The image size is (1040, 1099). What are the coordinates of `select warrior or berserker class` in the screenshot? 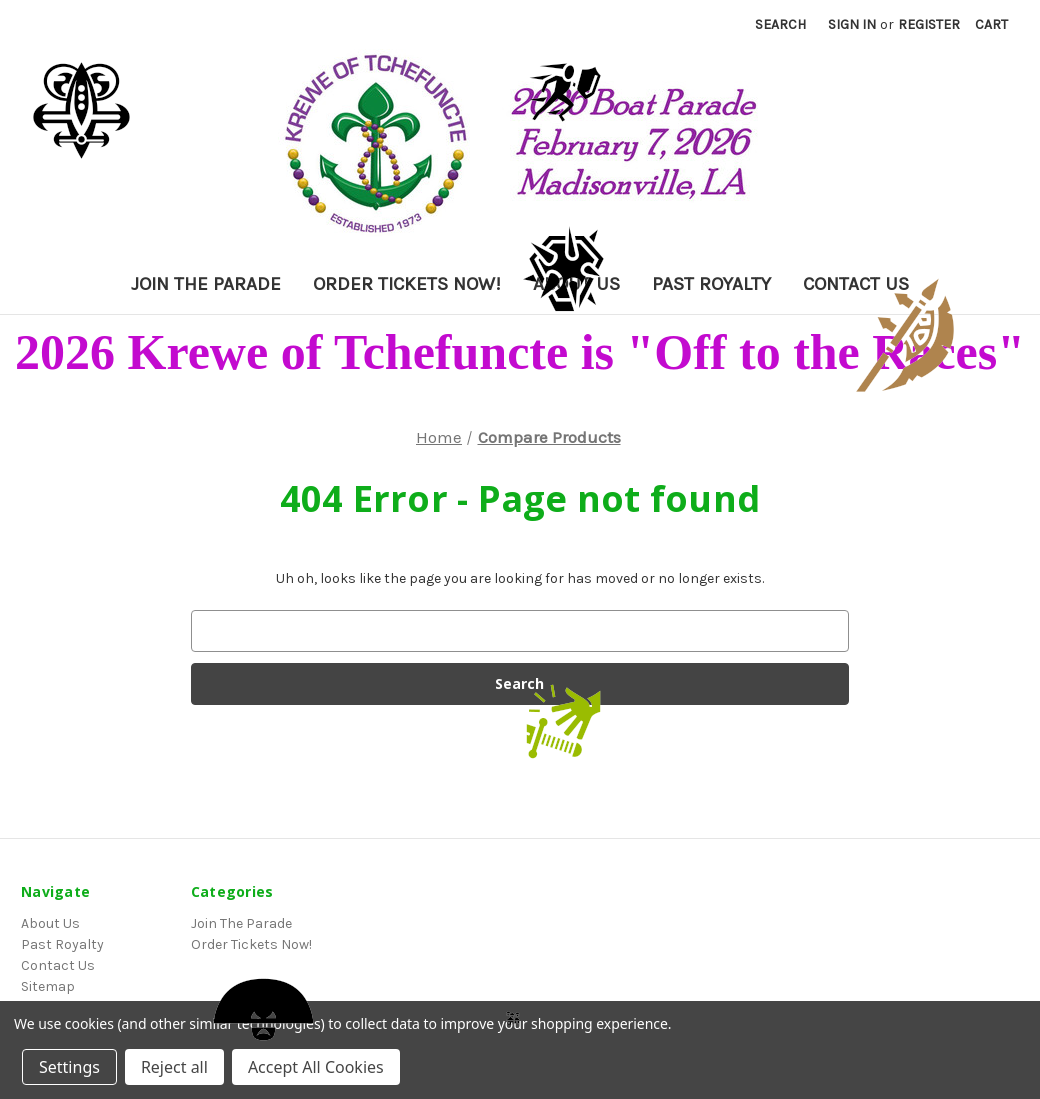 It's located at (902, 335).